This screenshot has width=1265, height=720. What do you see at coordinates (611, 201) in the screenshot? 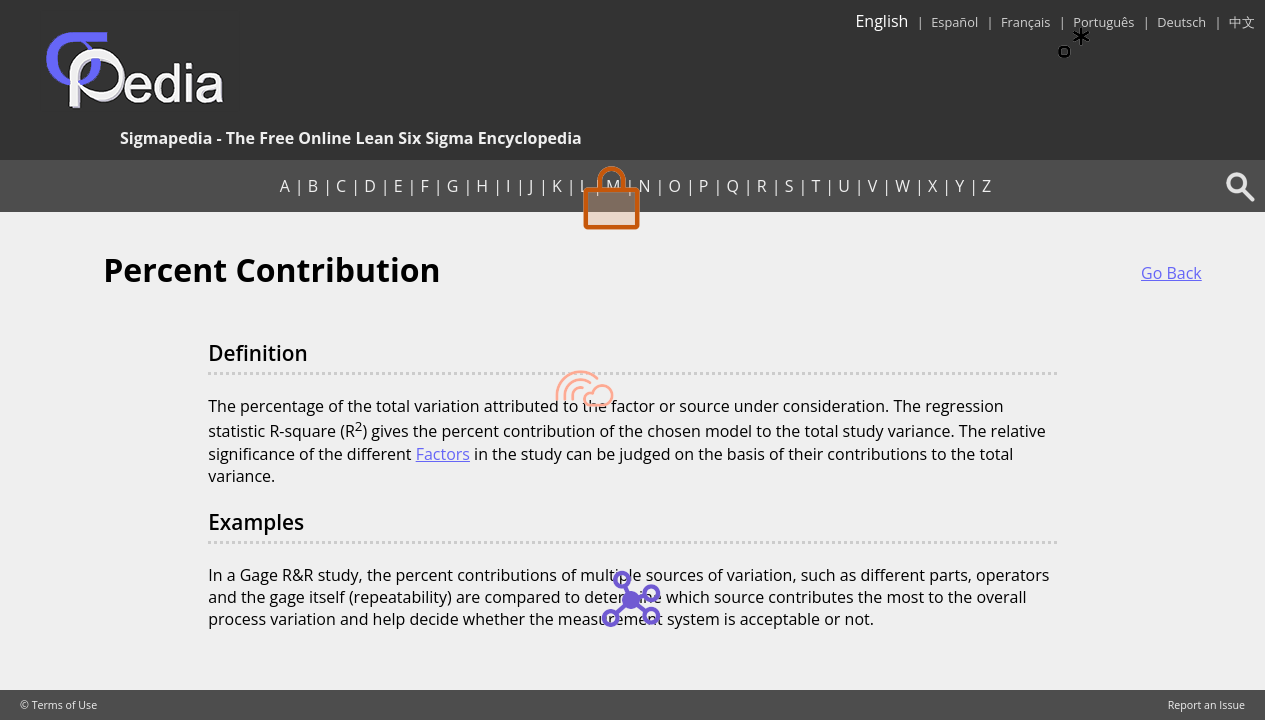
I see `indicates a locked or secured item` at bounding box center [611, 201].